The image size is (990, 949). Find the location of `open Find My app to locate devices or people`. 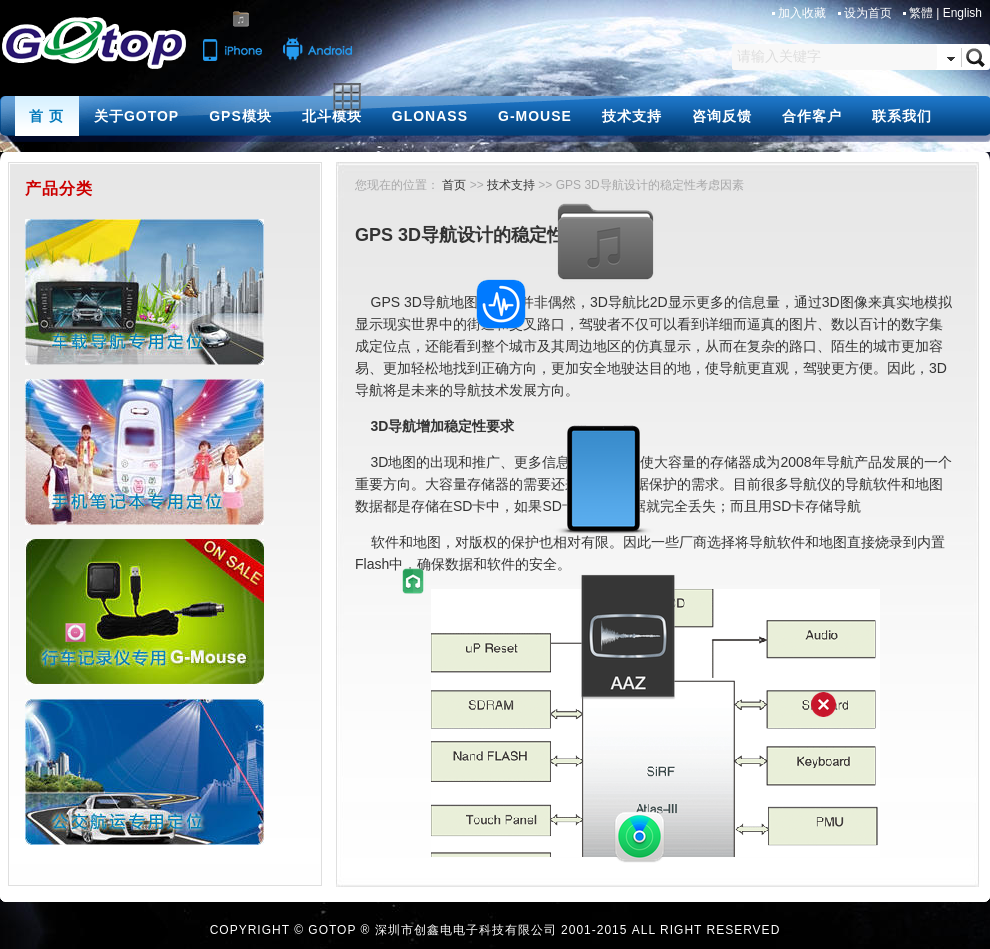

open Find My app to locate devices or people is located at coordinates (639, 836).